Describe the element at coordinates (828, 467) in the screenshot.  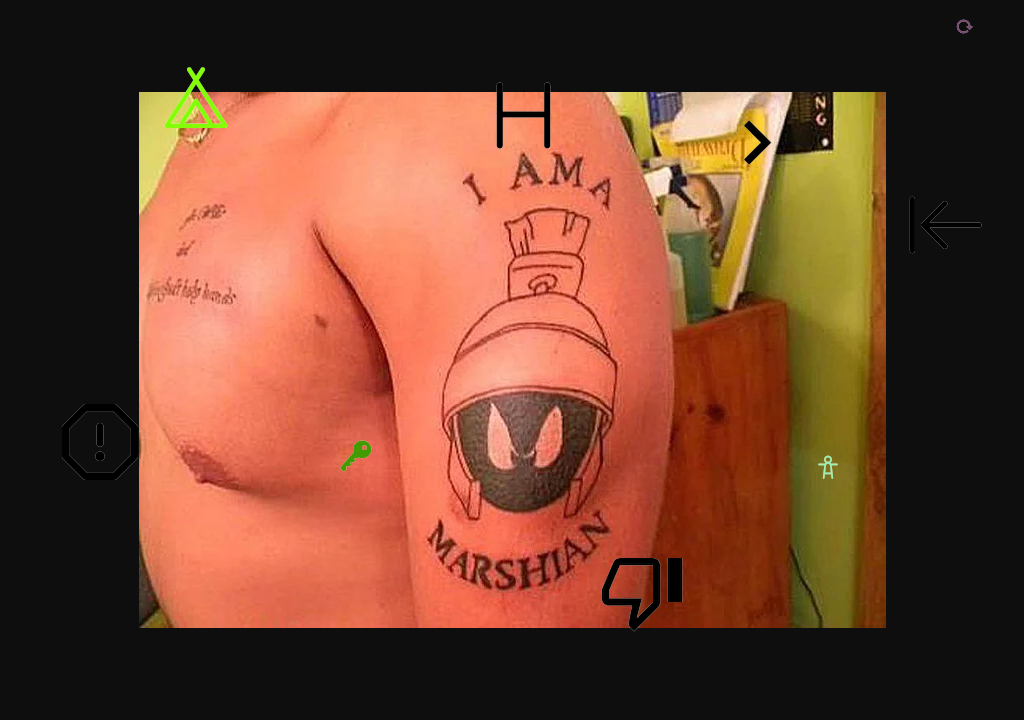
I see `access accessibility settings` at that location.